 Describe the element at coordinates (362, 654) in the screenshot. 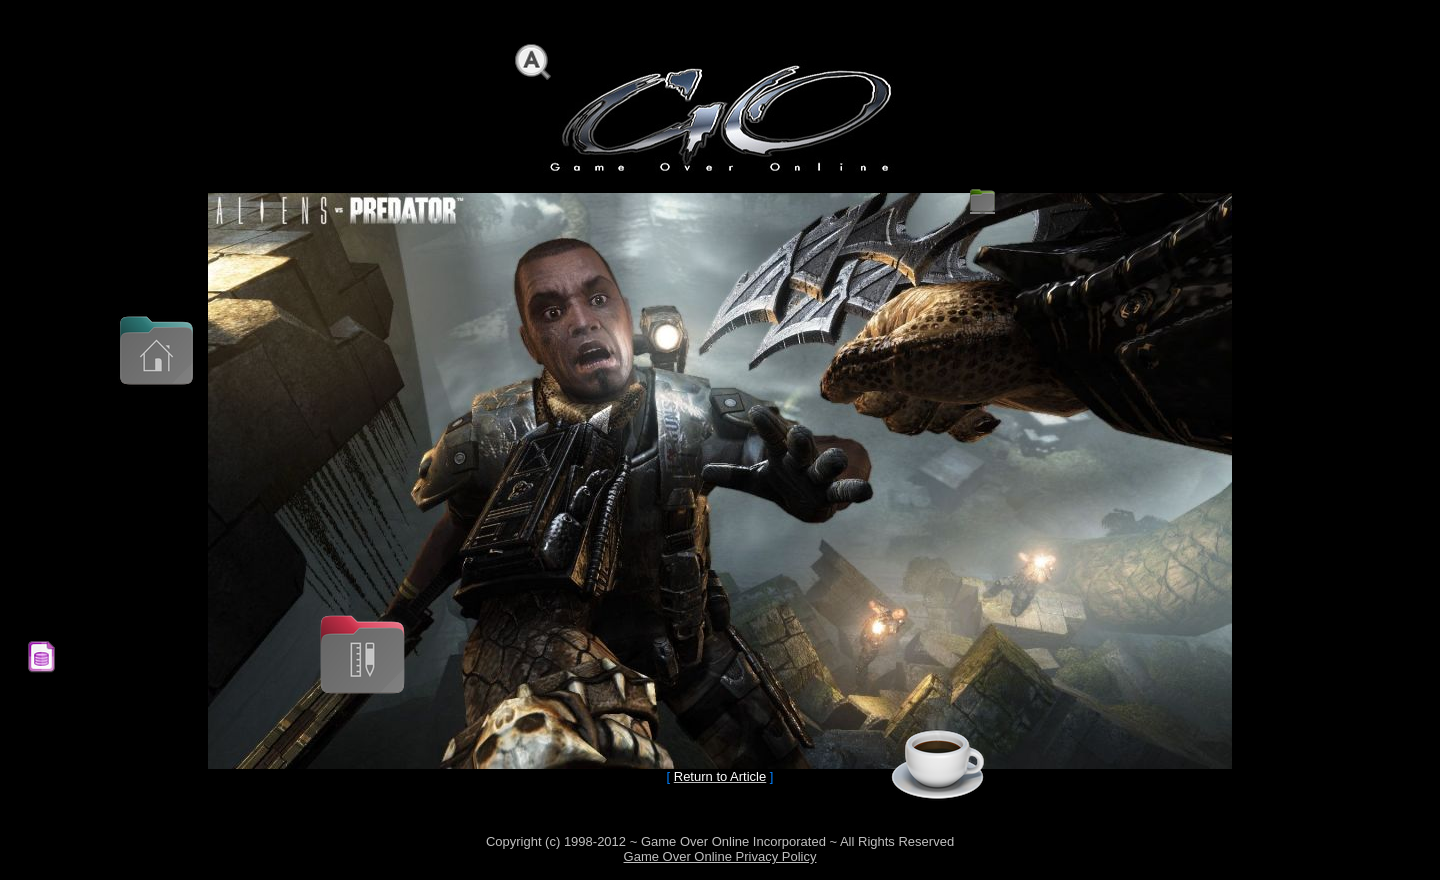

I see `open templates folder` at that location.